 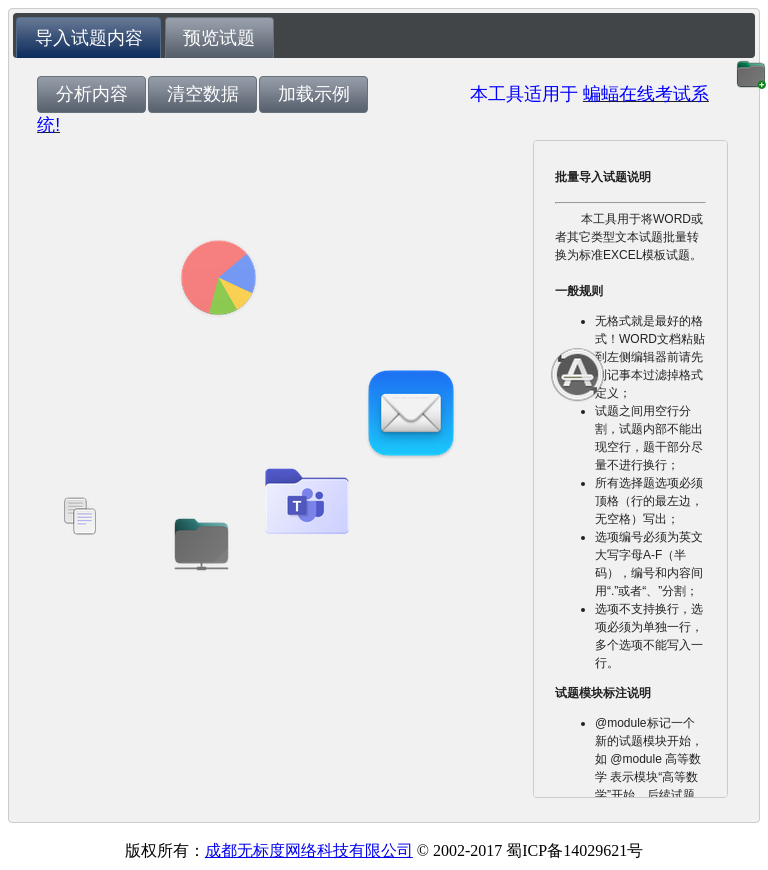 What do you see at coordinates (218, 277) in the screenshot?
I see `open disk usage analyzer` at bounding box center [218, 277].